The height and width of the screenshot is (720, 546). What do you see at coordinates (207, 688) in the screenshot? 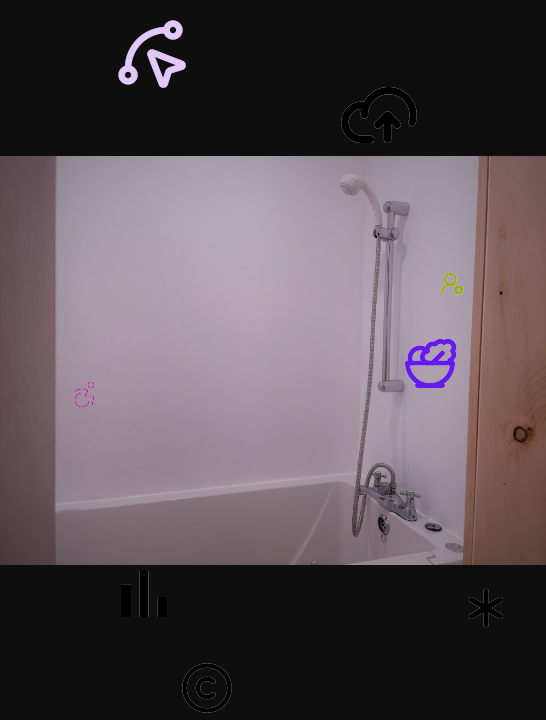
I see `indicates copyrighted content` at bounding box center [207, 688].